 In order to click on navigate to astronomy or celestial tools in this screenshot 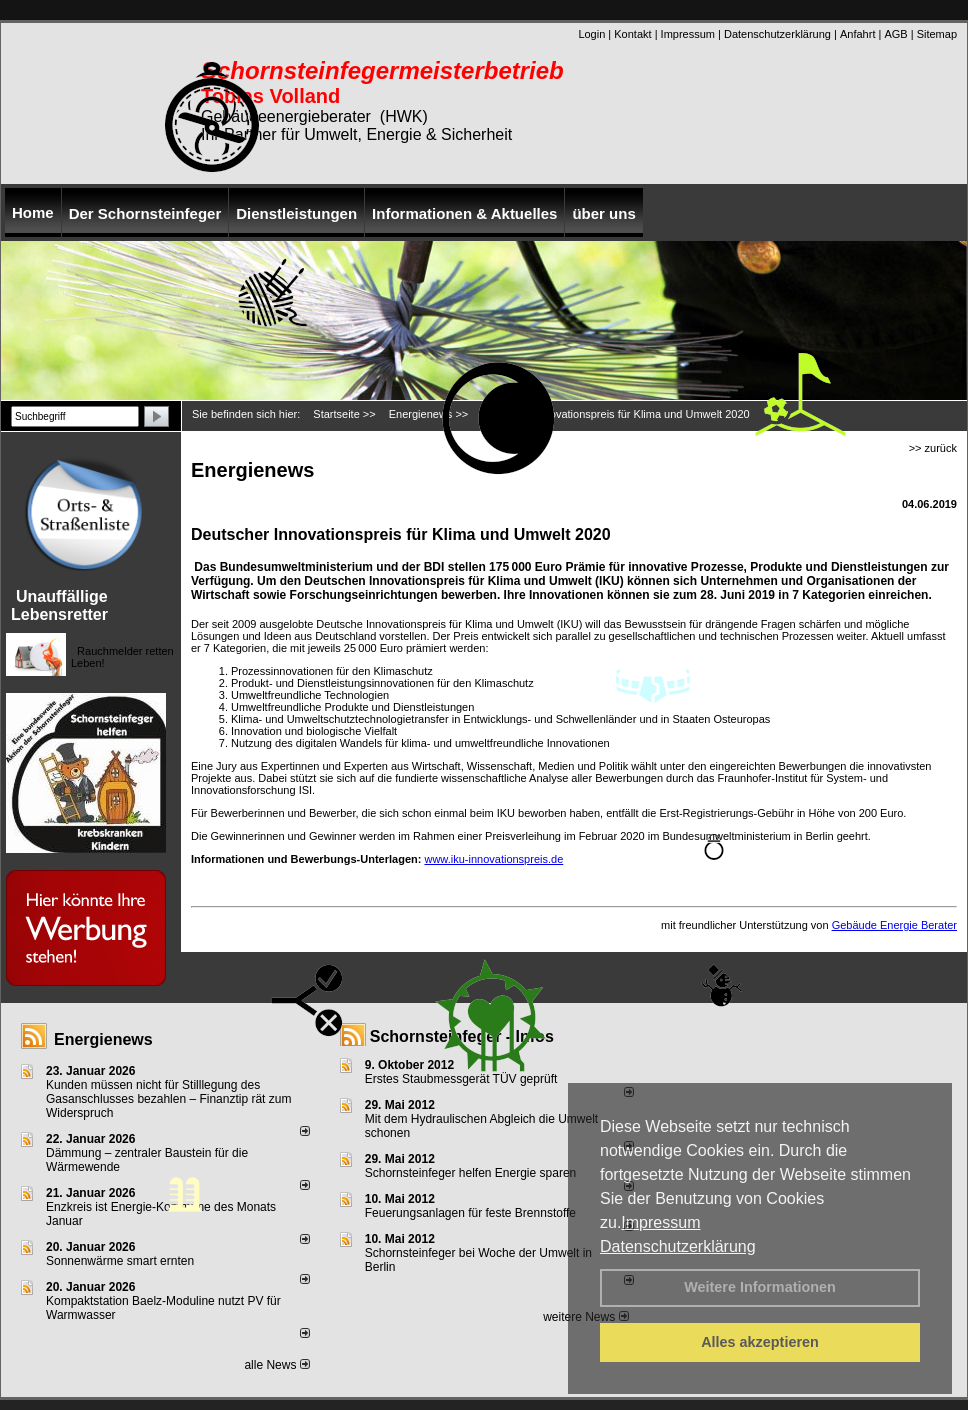, I will do `click(212, 117)`.